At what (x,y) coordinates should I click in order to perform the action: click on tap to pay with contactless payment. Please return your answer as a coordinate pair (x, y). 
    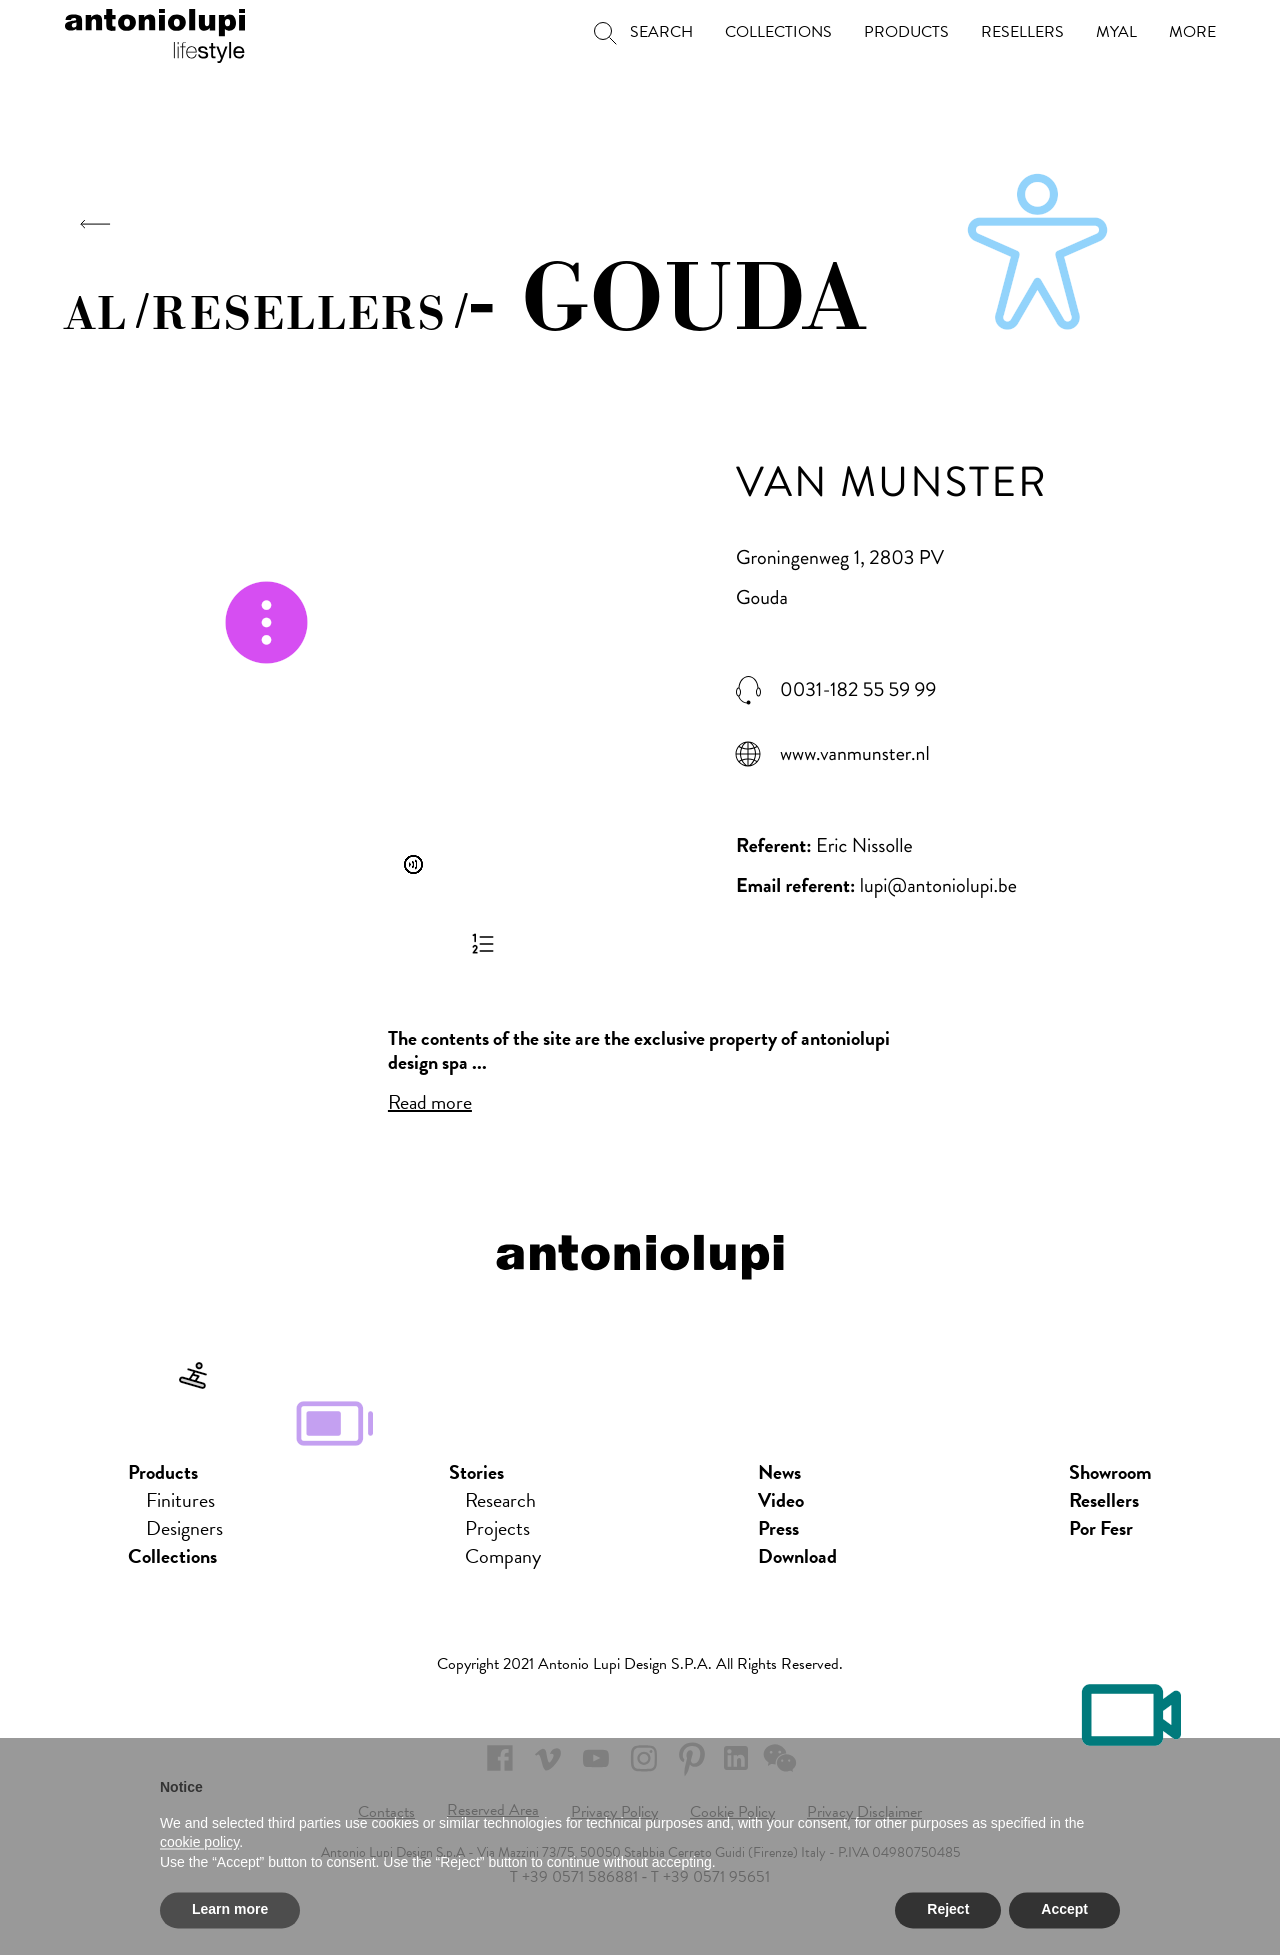
    Looking at the image, I should click on (413, 864).